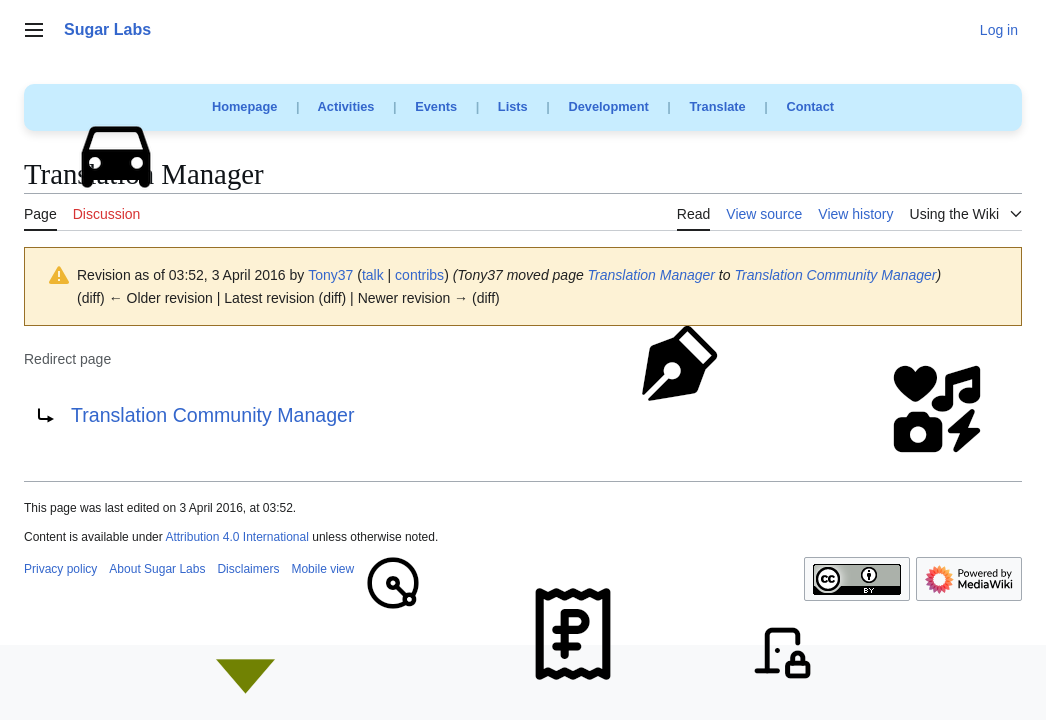 Image resolution: width=1046 pixels, height=720 pixels. Describe the element at coordinates (573, 634) in the screenshot. I see `view receipt or transaction in russian rubles` at that location.